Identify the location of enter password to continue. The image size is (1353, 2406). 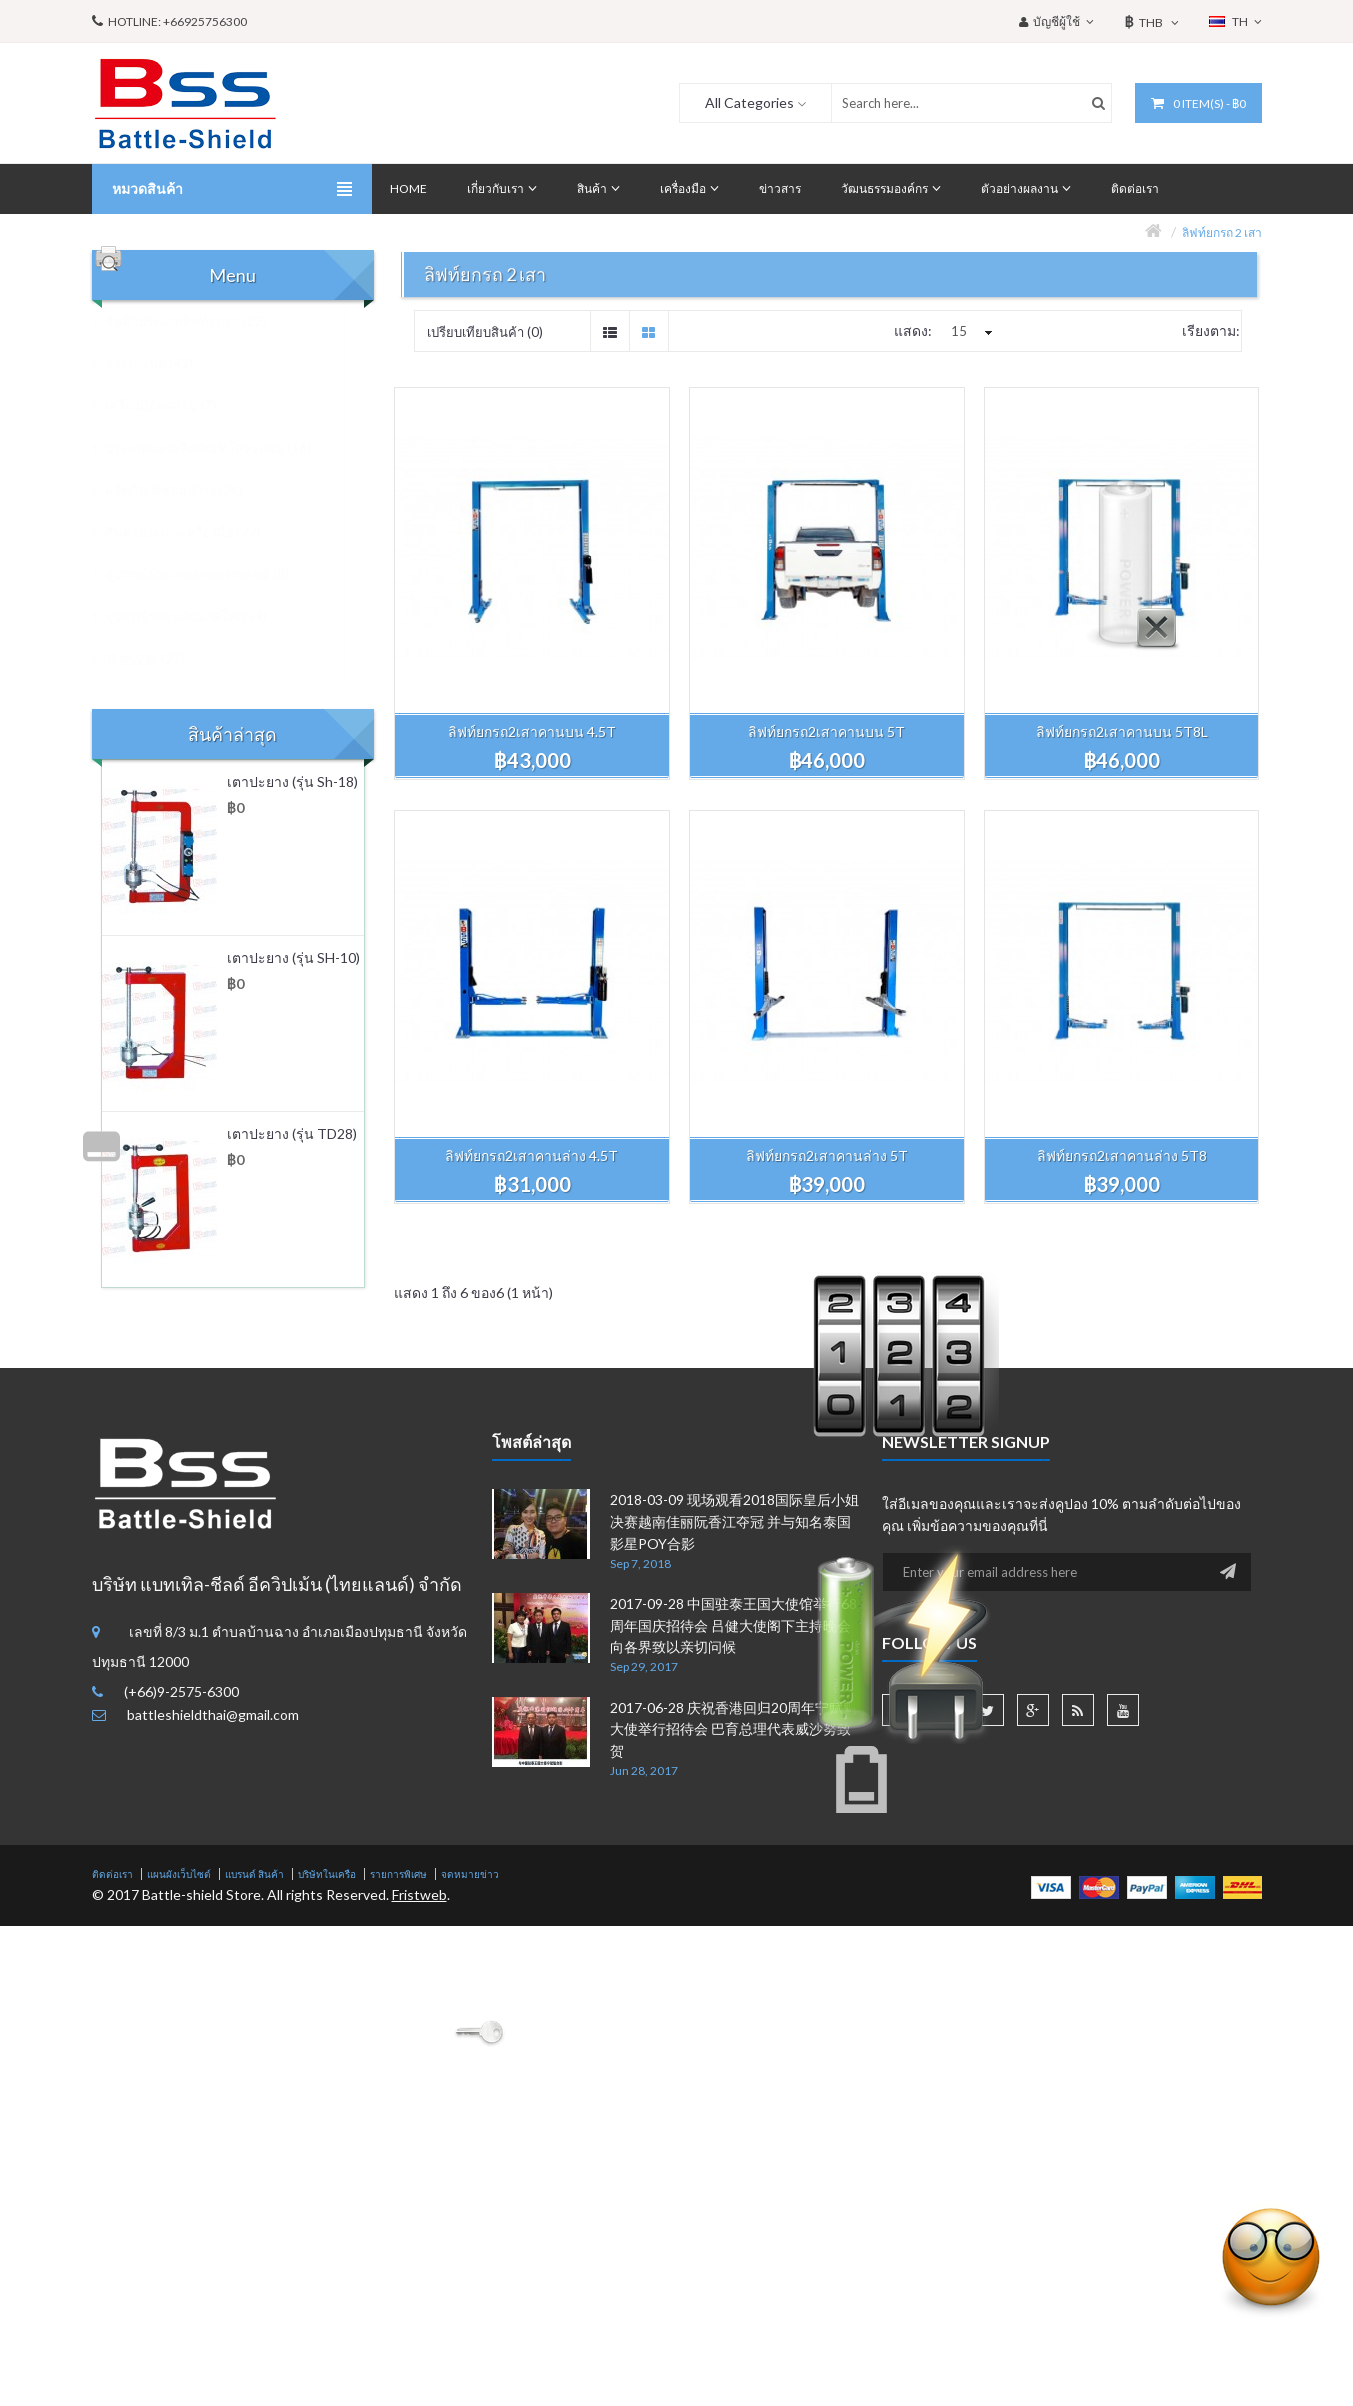
(479, 2032).